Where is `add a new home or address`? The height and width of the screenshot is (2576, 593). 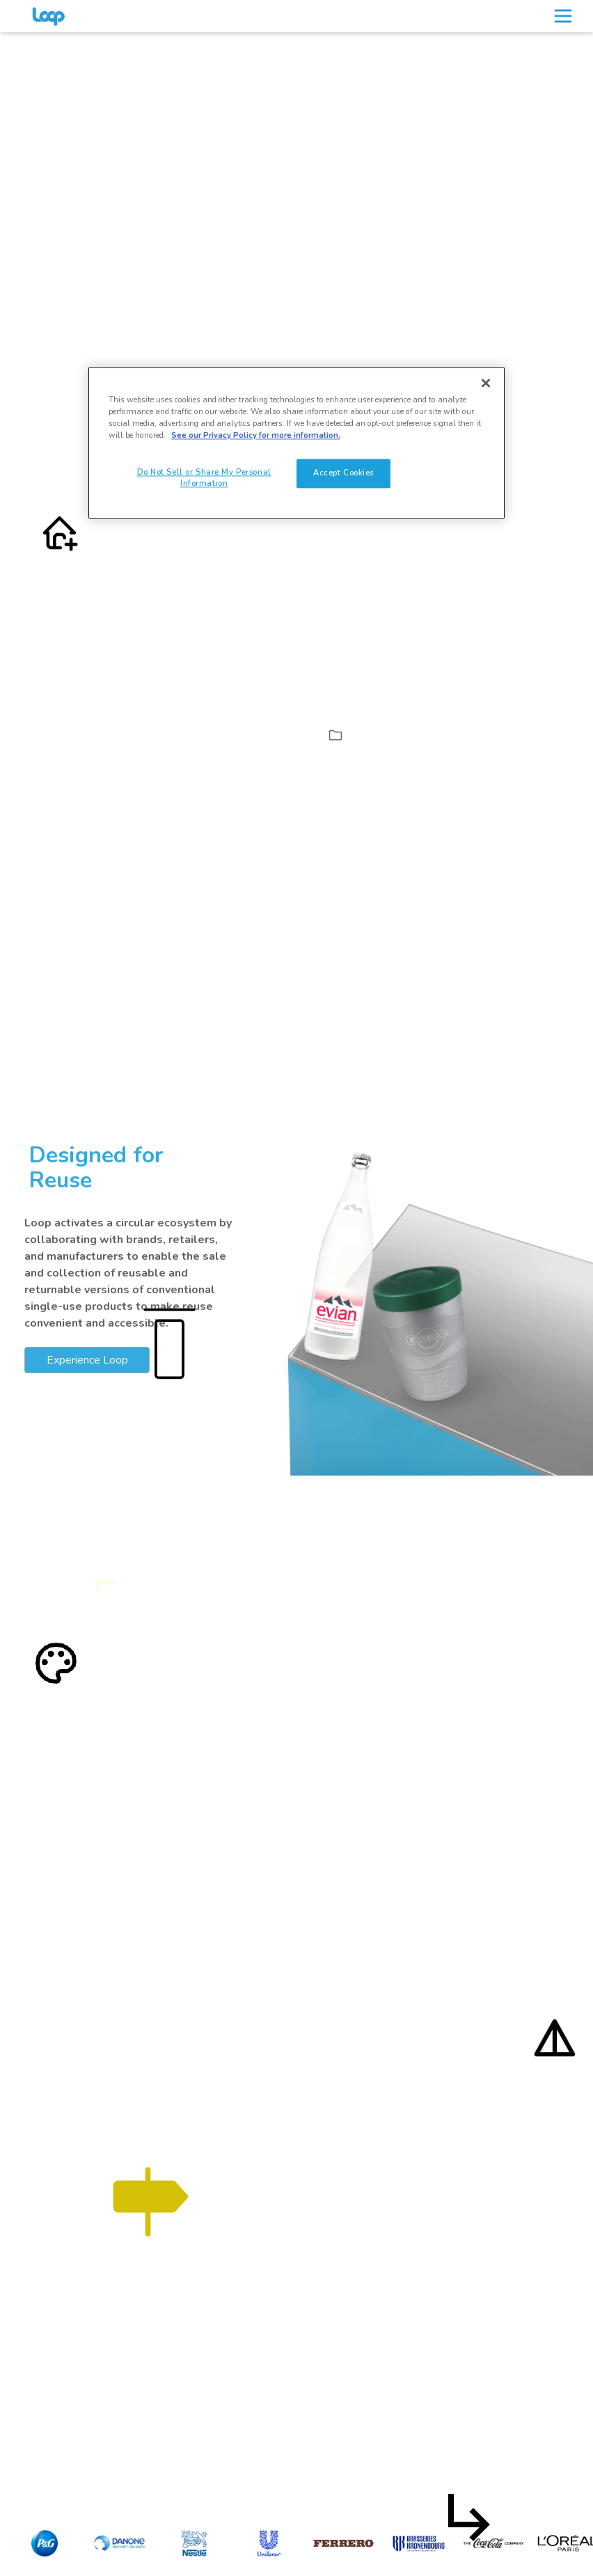 add a new home or address is located at coordinates (59, 532).